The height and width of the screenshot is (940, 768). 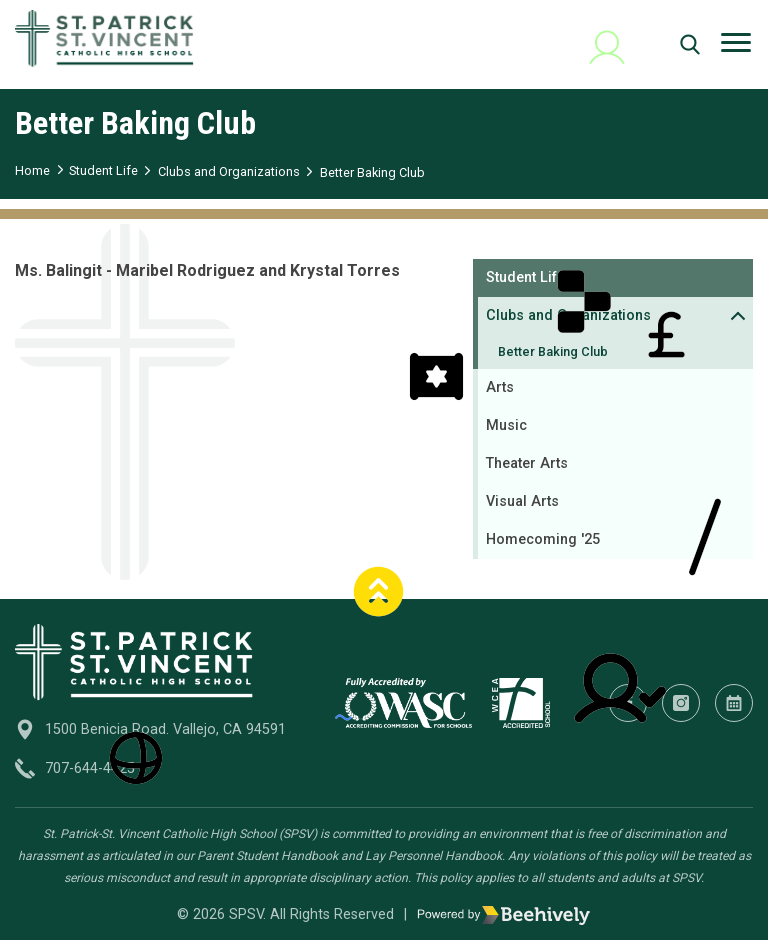 I want to click on access jewish religious texts or torah content, so click(x=436, y=376).